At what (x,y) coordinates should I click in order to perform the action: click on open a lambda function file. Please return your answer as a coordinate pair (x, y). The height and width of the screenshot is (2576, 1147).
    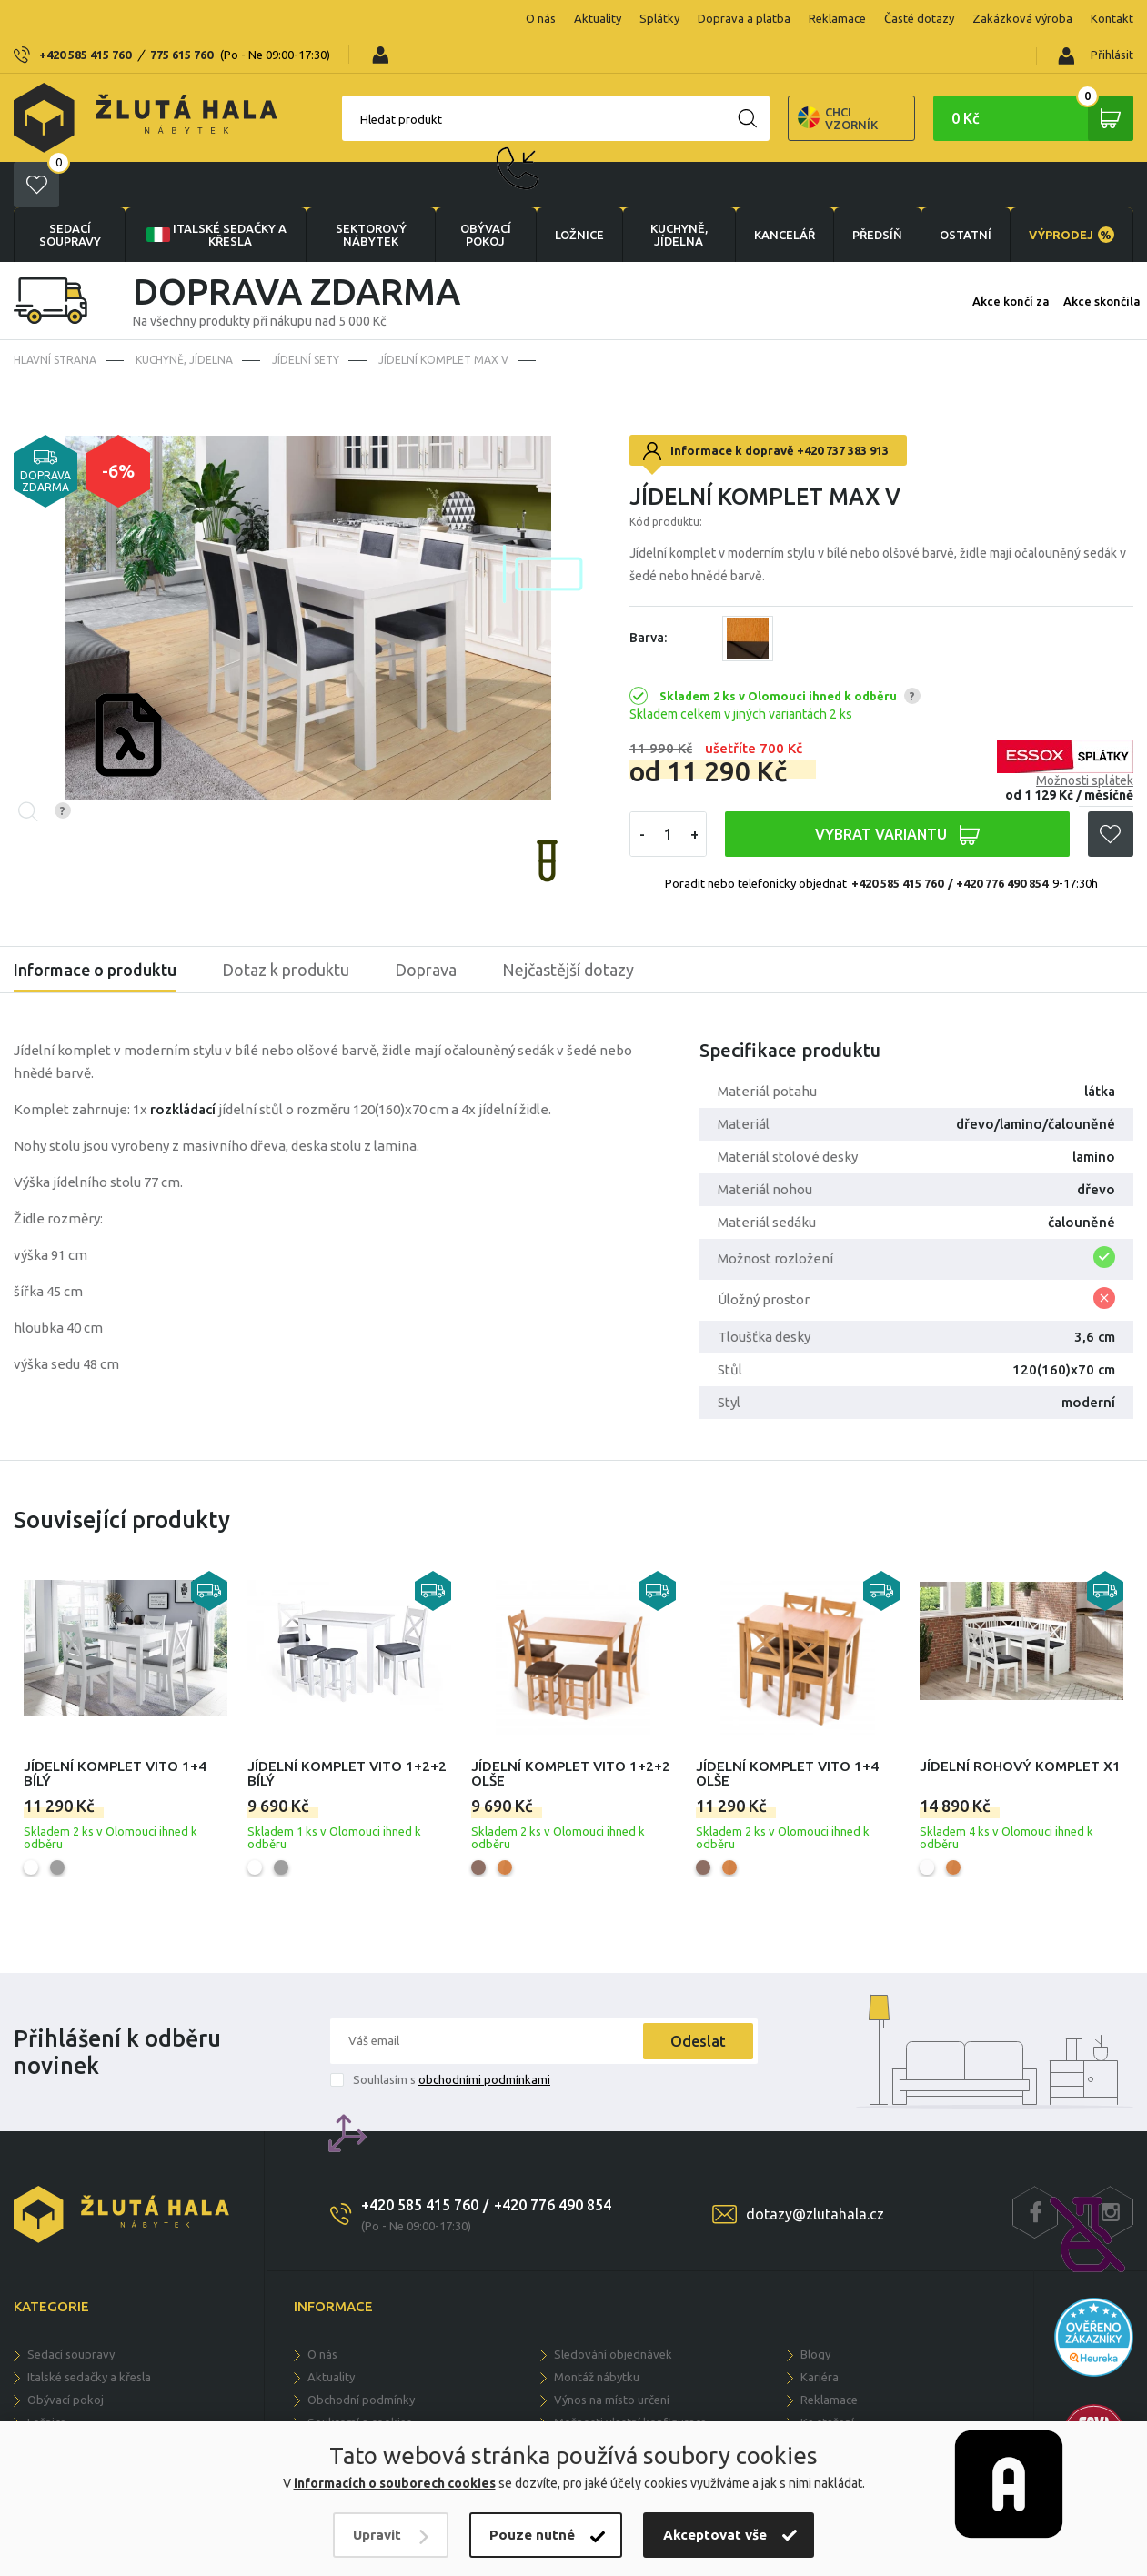
    Looking at the image, I should click on (128, 735).